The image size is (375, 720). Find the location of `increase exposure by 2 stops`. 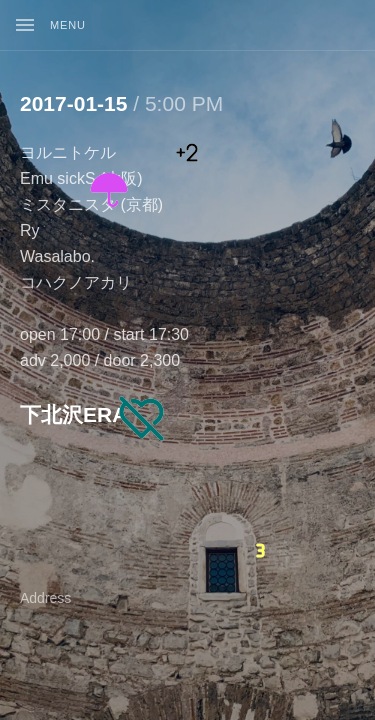

increase exposure by 2 stops is located at coordinates (187, 152).